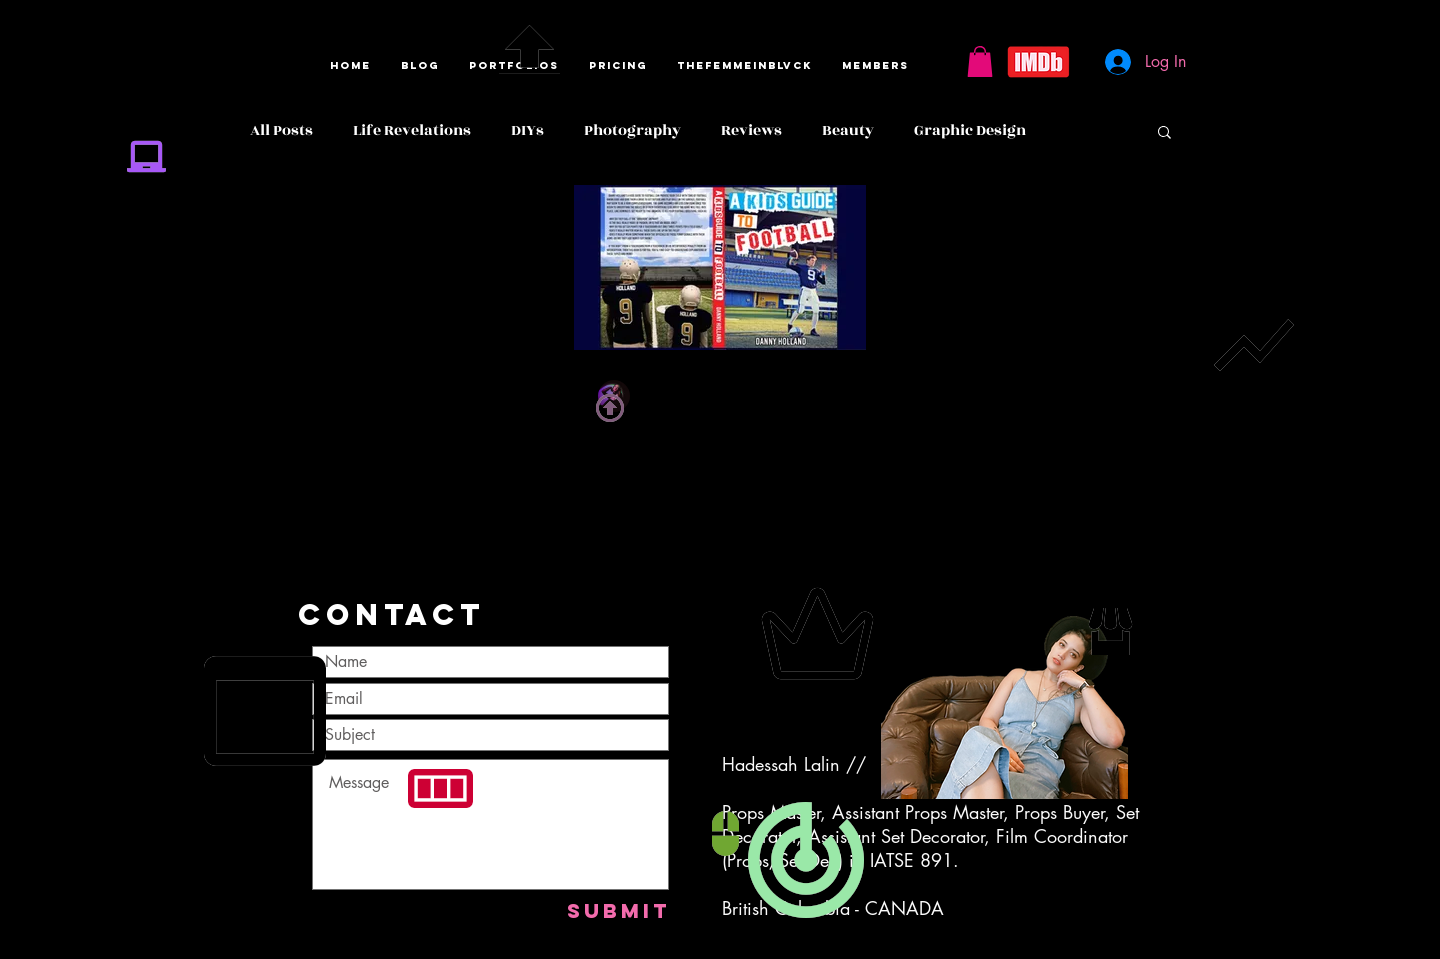  What do you see at coordinates (806, 860) in the screenshot?
I see `view radar or scanning functionality` at bounding box center [806, 860].